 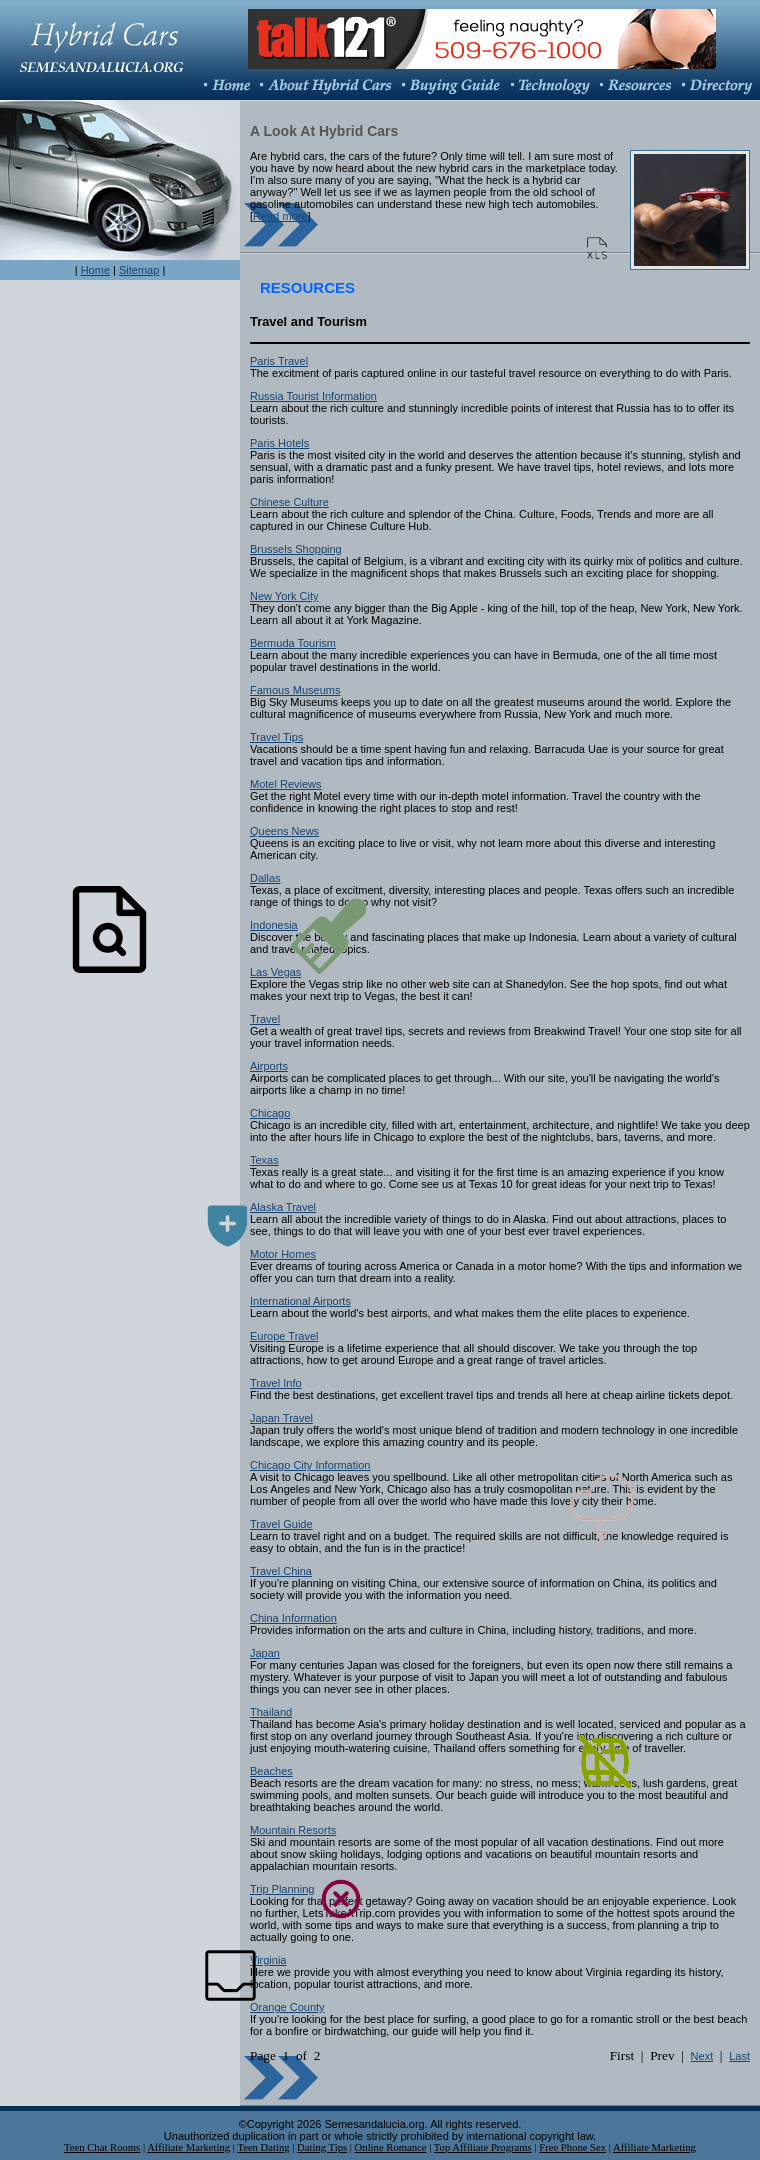 I want to click on open or view an excel spreadsheet file, so click(x=597, y=249).